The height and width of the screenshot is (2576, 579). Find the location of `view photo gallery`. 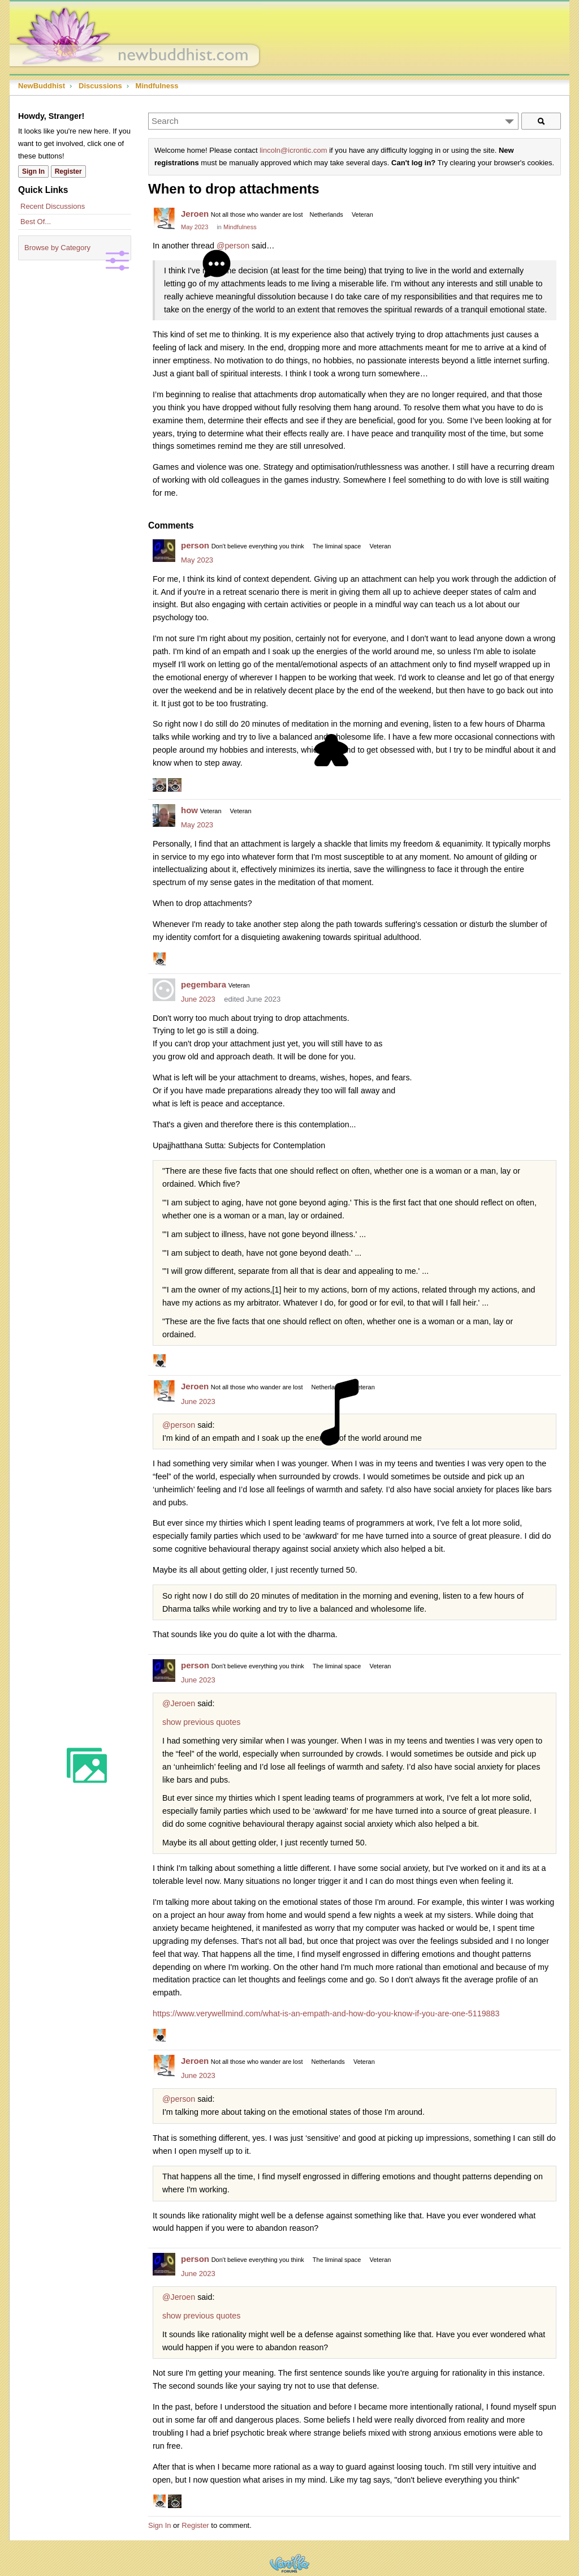

view photo gallery is located at coordinates (87, 1765).